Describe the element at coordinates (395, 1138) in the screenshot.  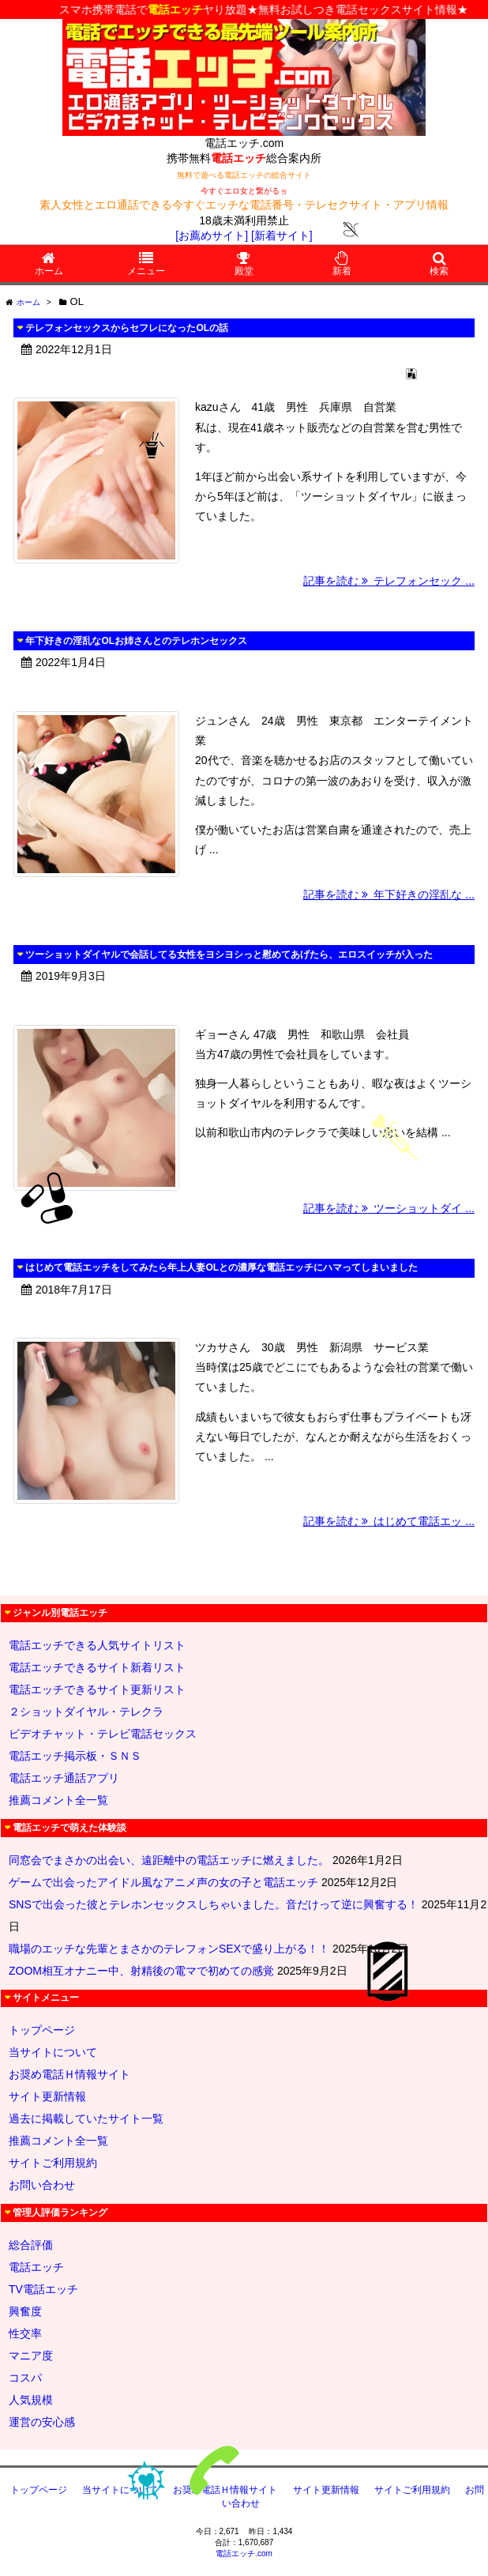
I see `inject love or affection in a game` at that location.